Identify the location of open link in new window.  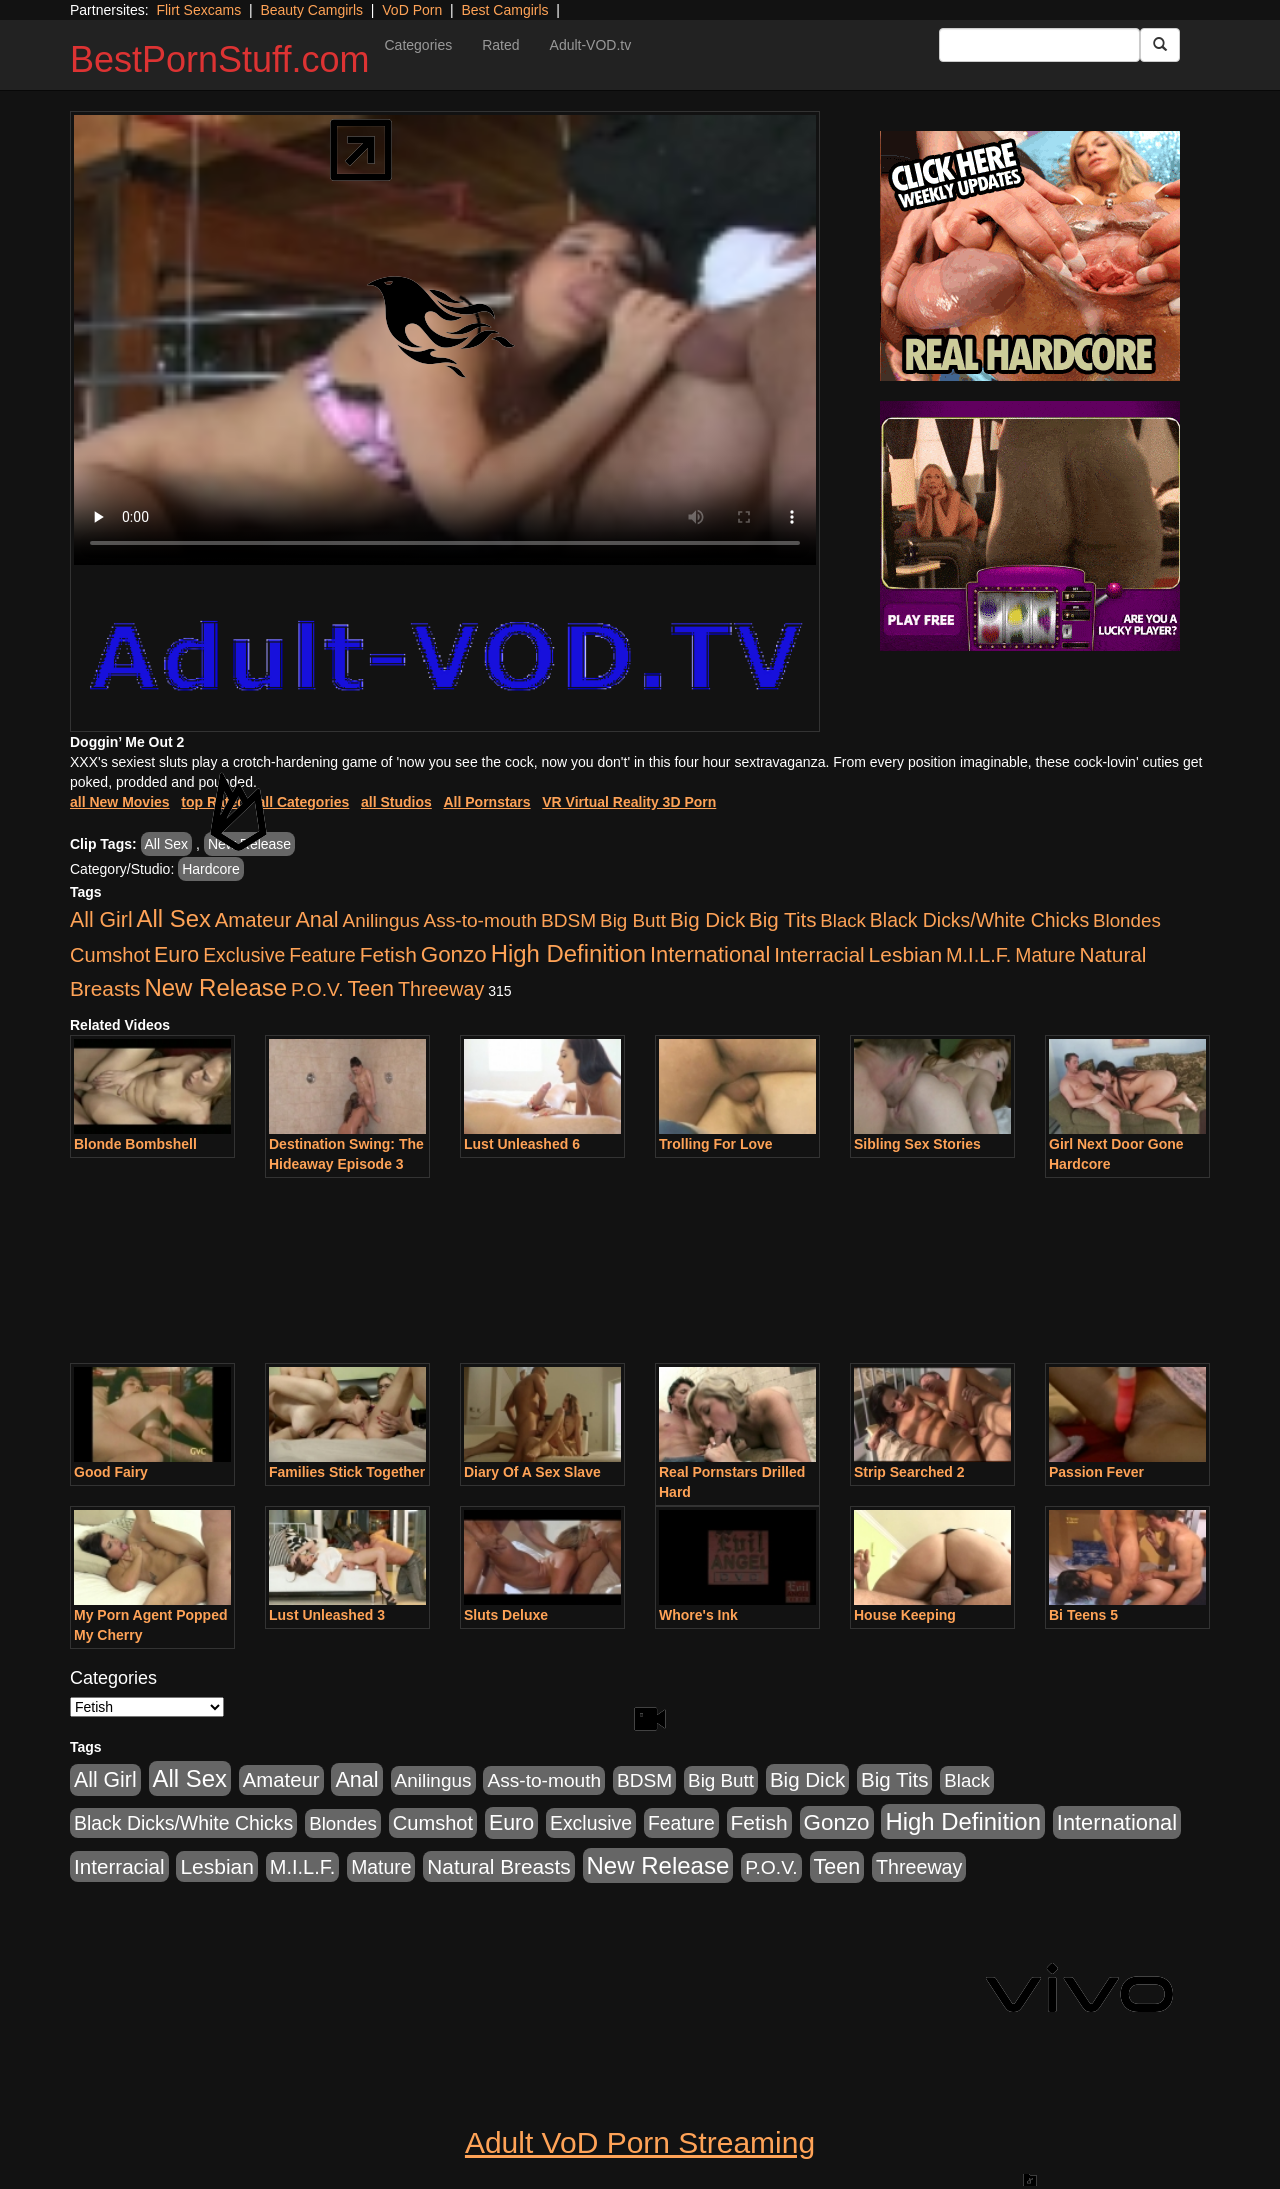
(361, 150).